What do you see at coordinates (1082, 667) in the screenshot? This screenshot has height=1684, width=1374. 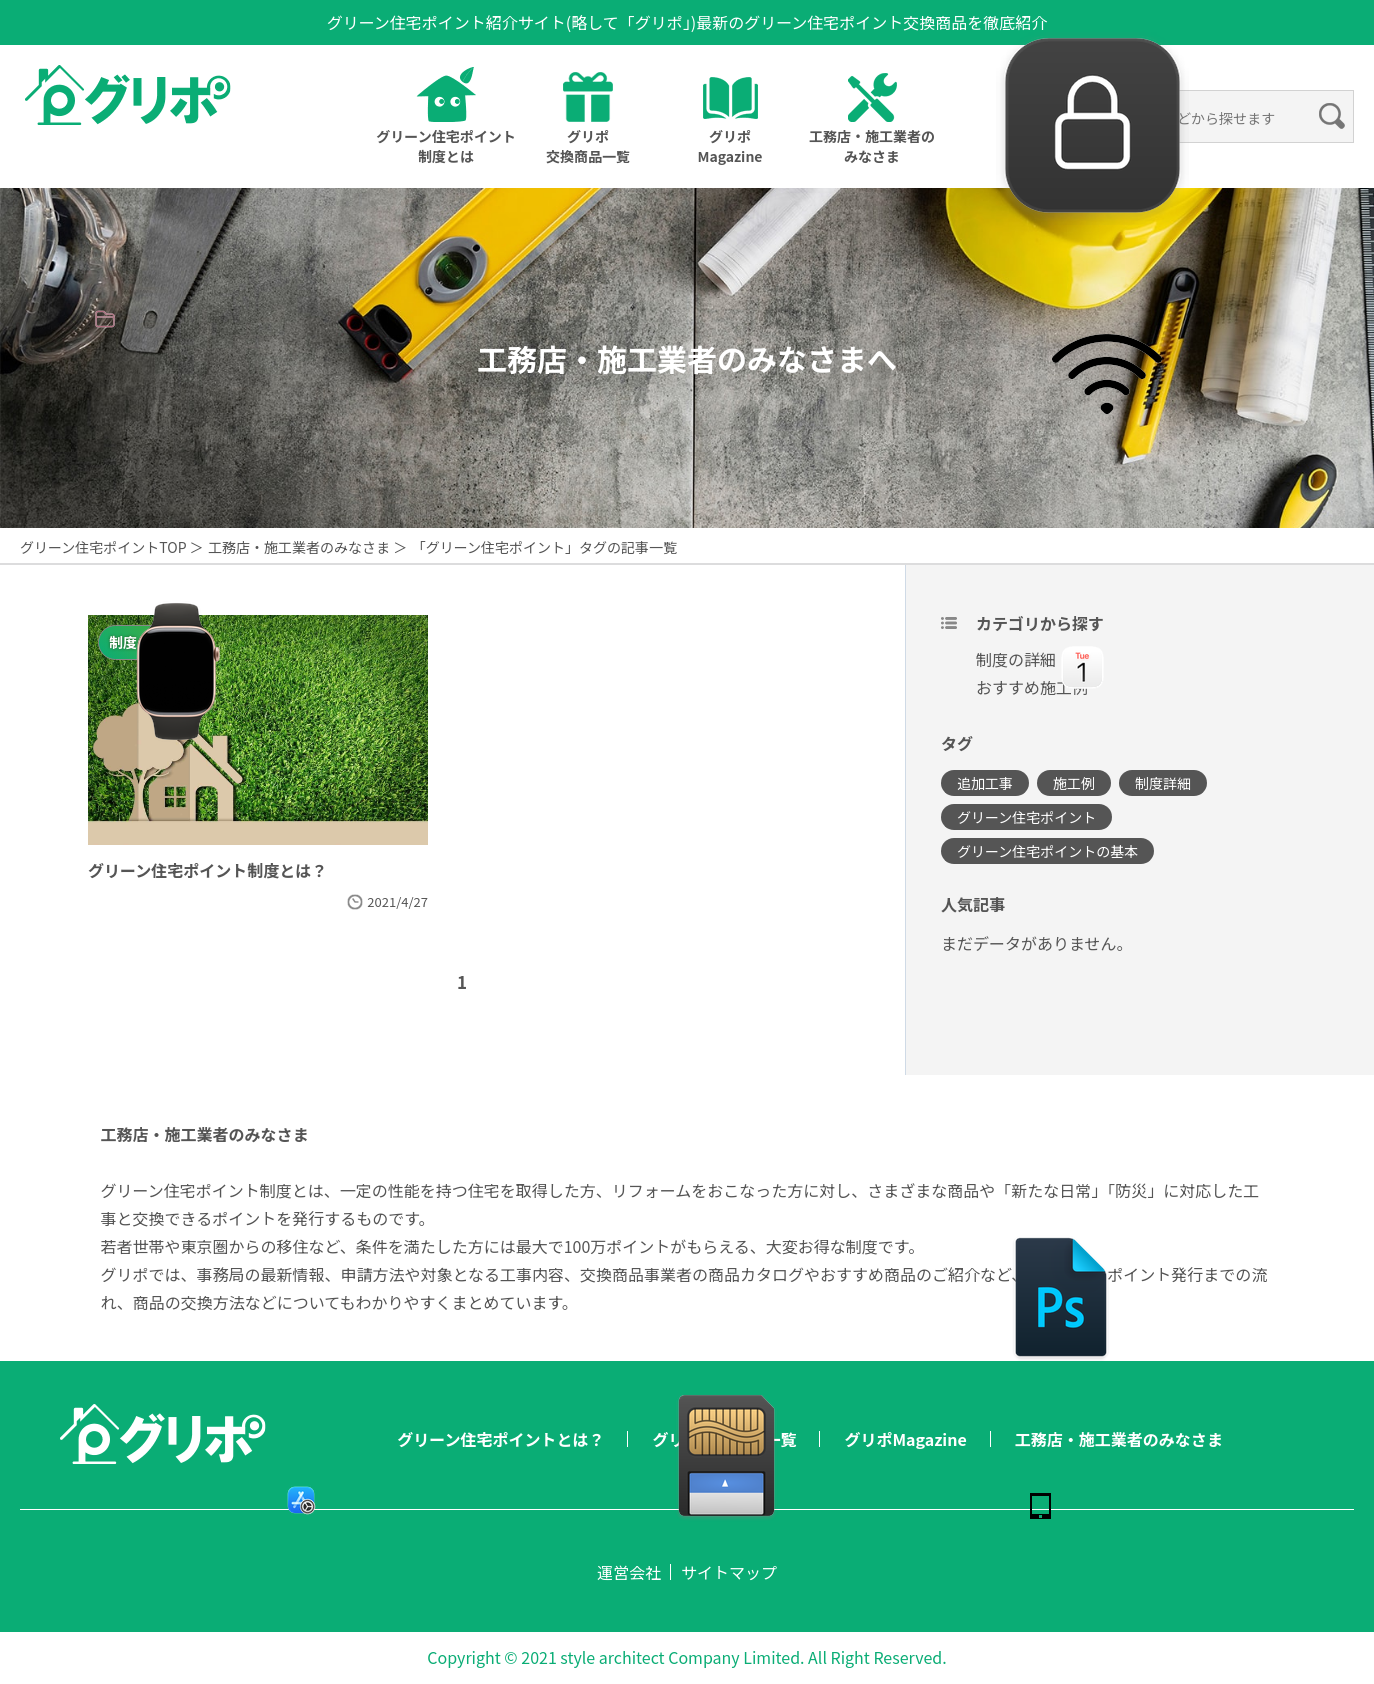 I see `open the calendar app` at bounding box center [1082, 667].